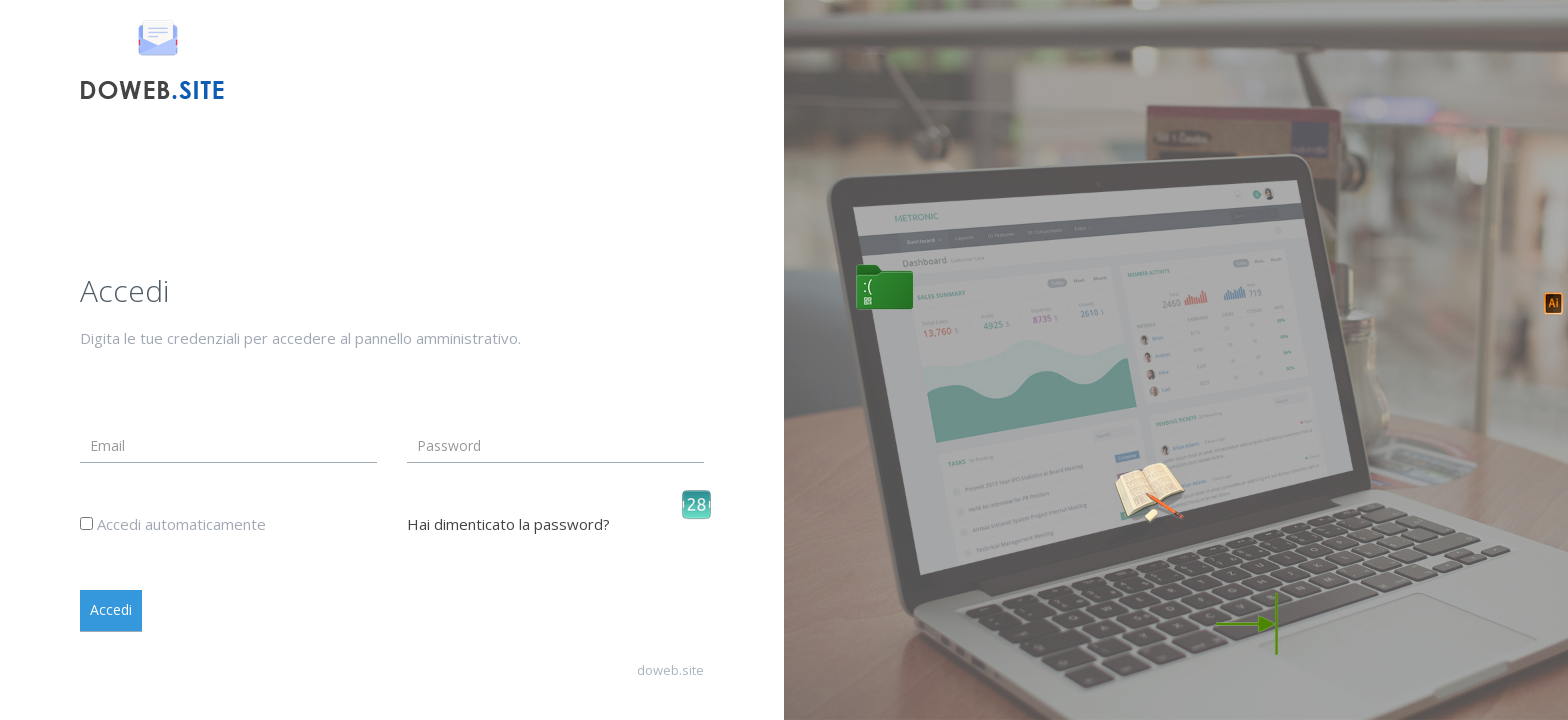 The image size is (1568, 720). What do you see at coordinates (696, 504) in the screenshot?
I see `open the calendar app` at bounding box center [696, 504].